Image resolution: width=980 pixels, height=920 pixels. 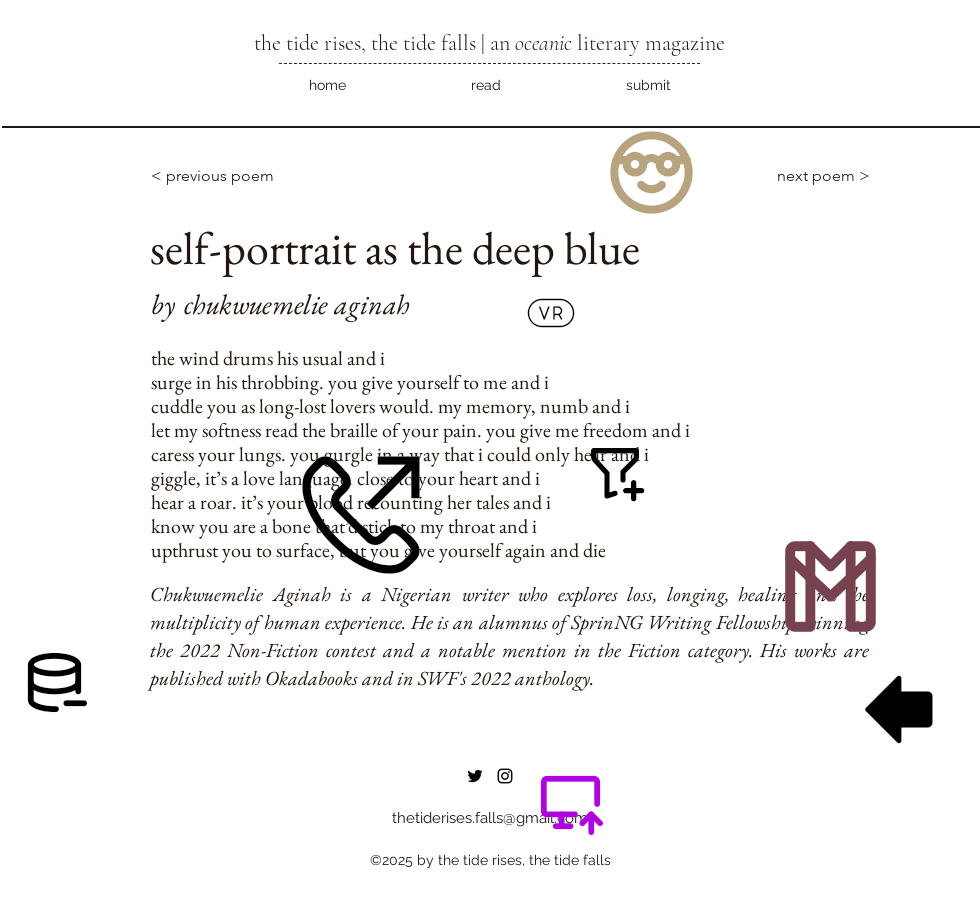 What do you see at coordinates (651, 172) in the screenshot?
I see `select nerd or geeky mood/reaction` at bounding box center [651, 172].